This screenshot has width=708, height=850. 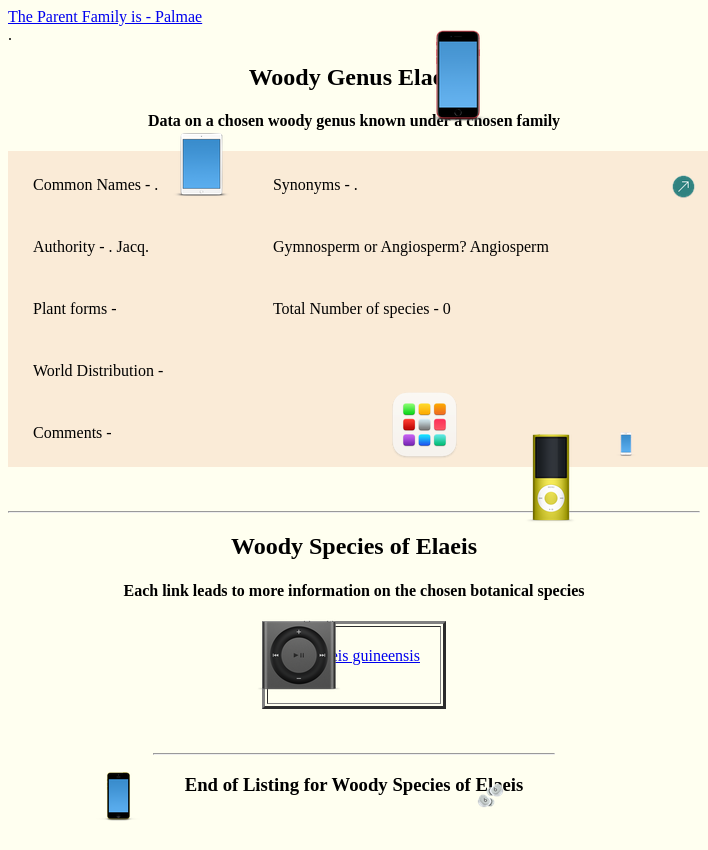 What do you see at coordinates (118, 796) in the screenshot?
I see `connected iPhone 5c device` at bounding box center [118, 796].